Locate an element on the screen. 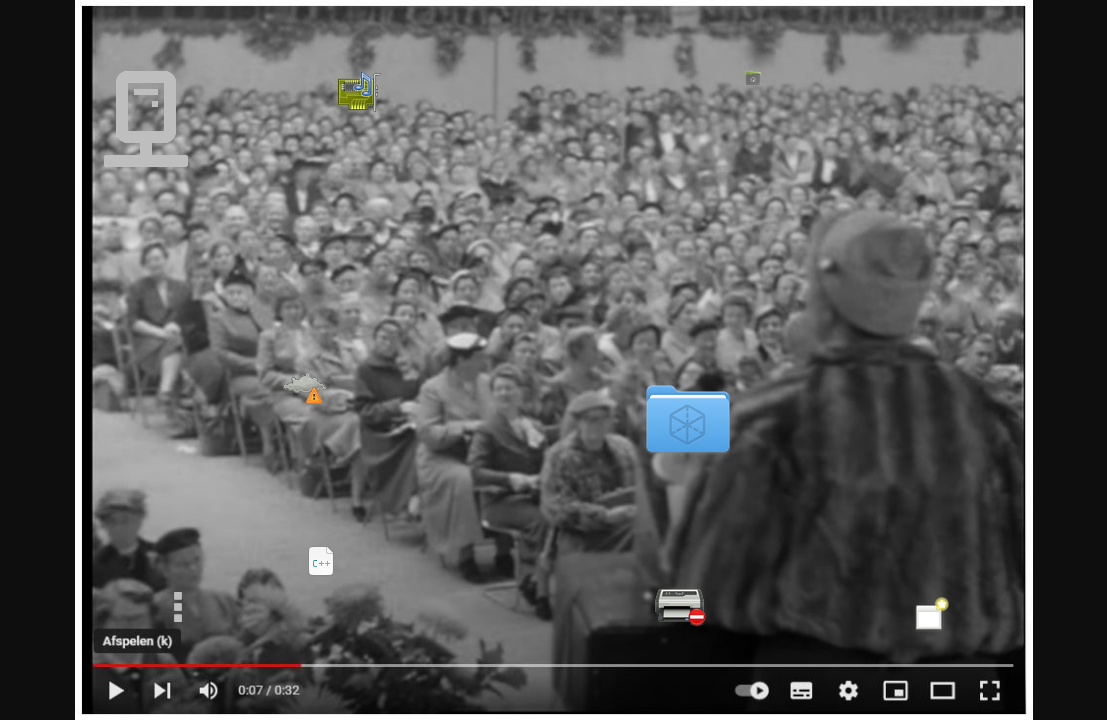  indicates a printer error or malfunction is located at coordinates (679, 604).